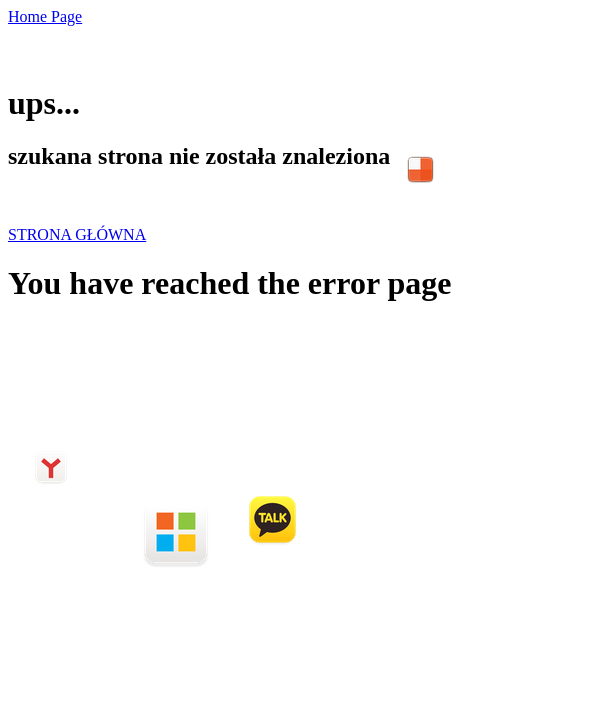 This screenshot has width=602, height=720. I want to click on open the MSN app, so click(176, 532).